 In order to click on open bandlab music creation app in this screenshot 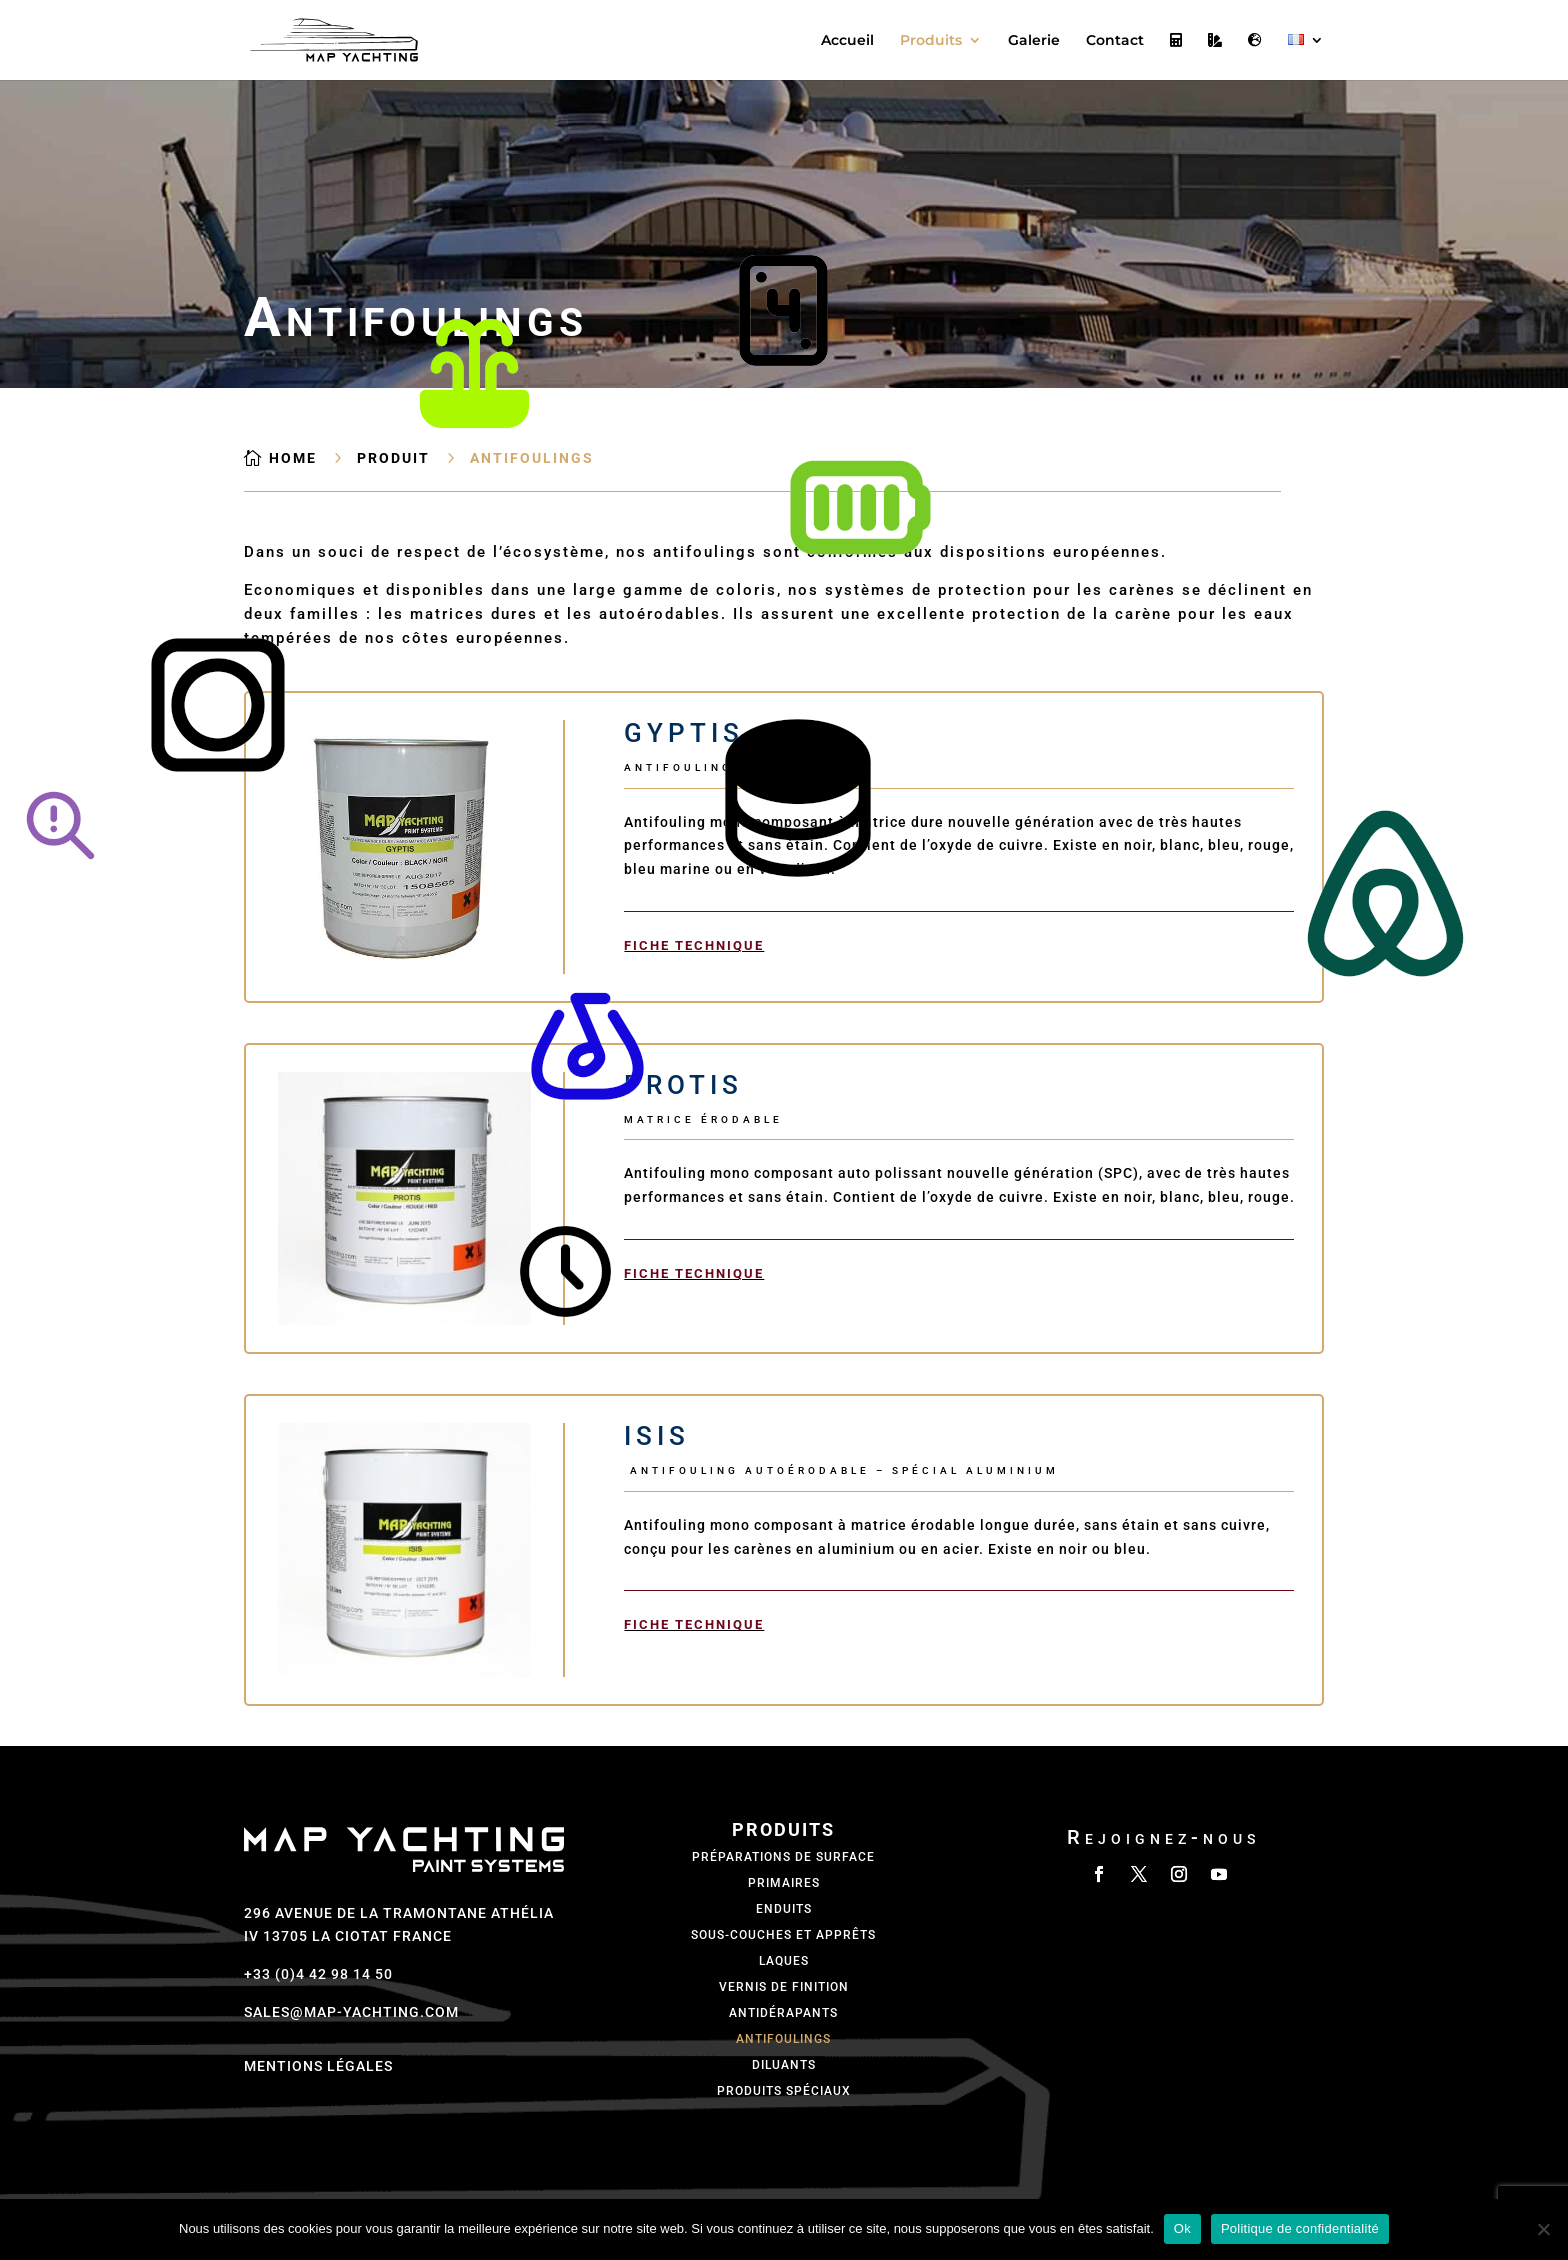, I will do `click(587, 1043)`.